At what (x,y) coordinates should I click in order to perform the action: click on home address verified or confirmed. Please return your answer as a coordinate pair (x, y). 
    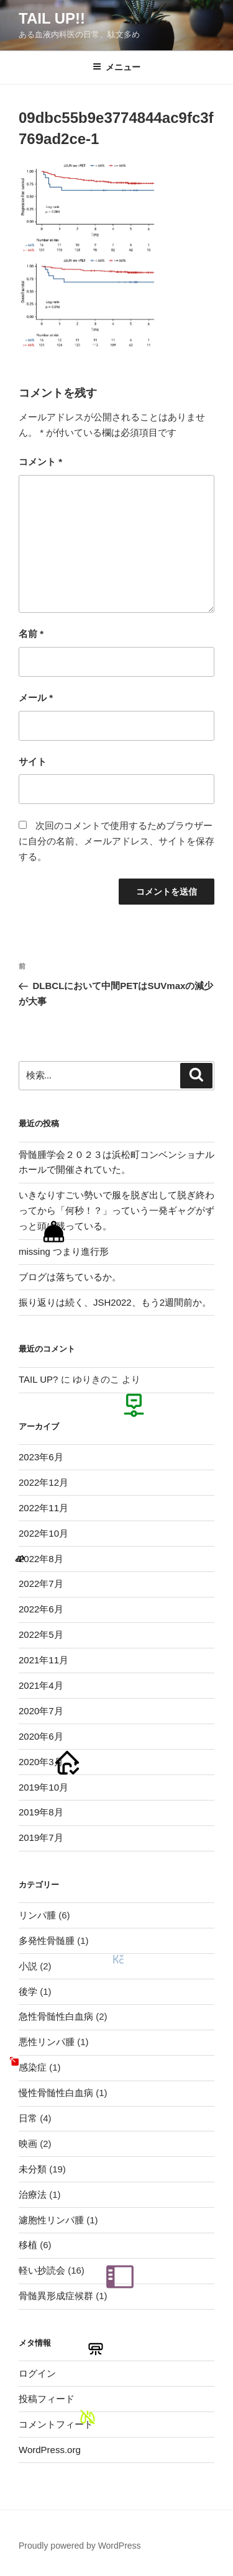
    Looking at the image, I should click on (67, 1763).